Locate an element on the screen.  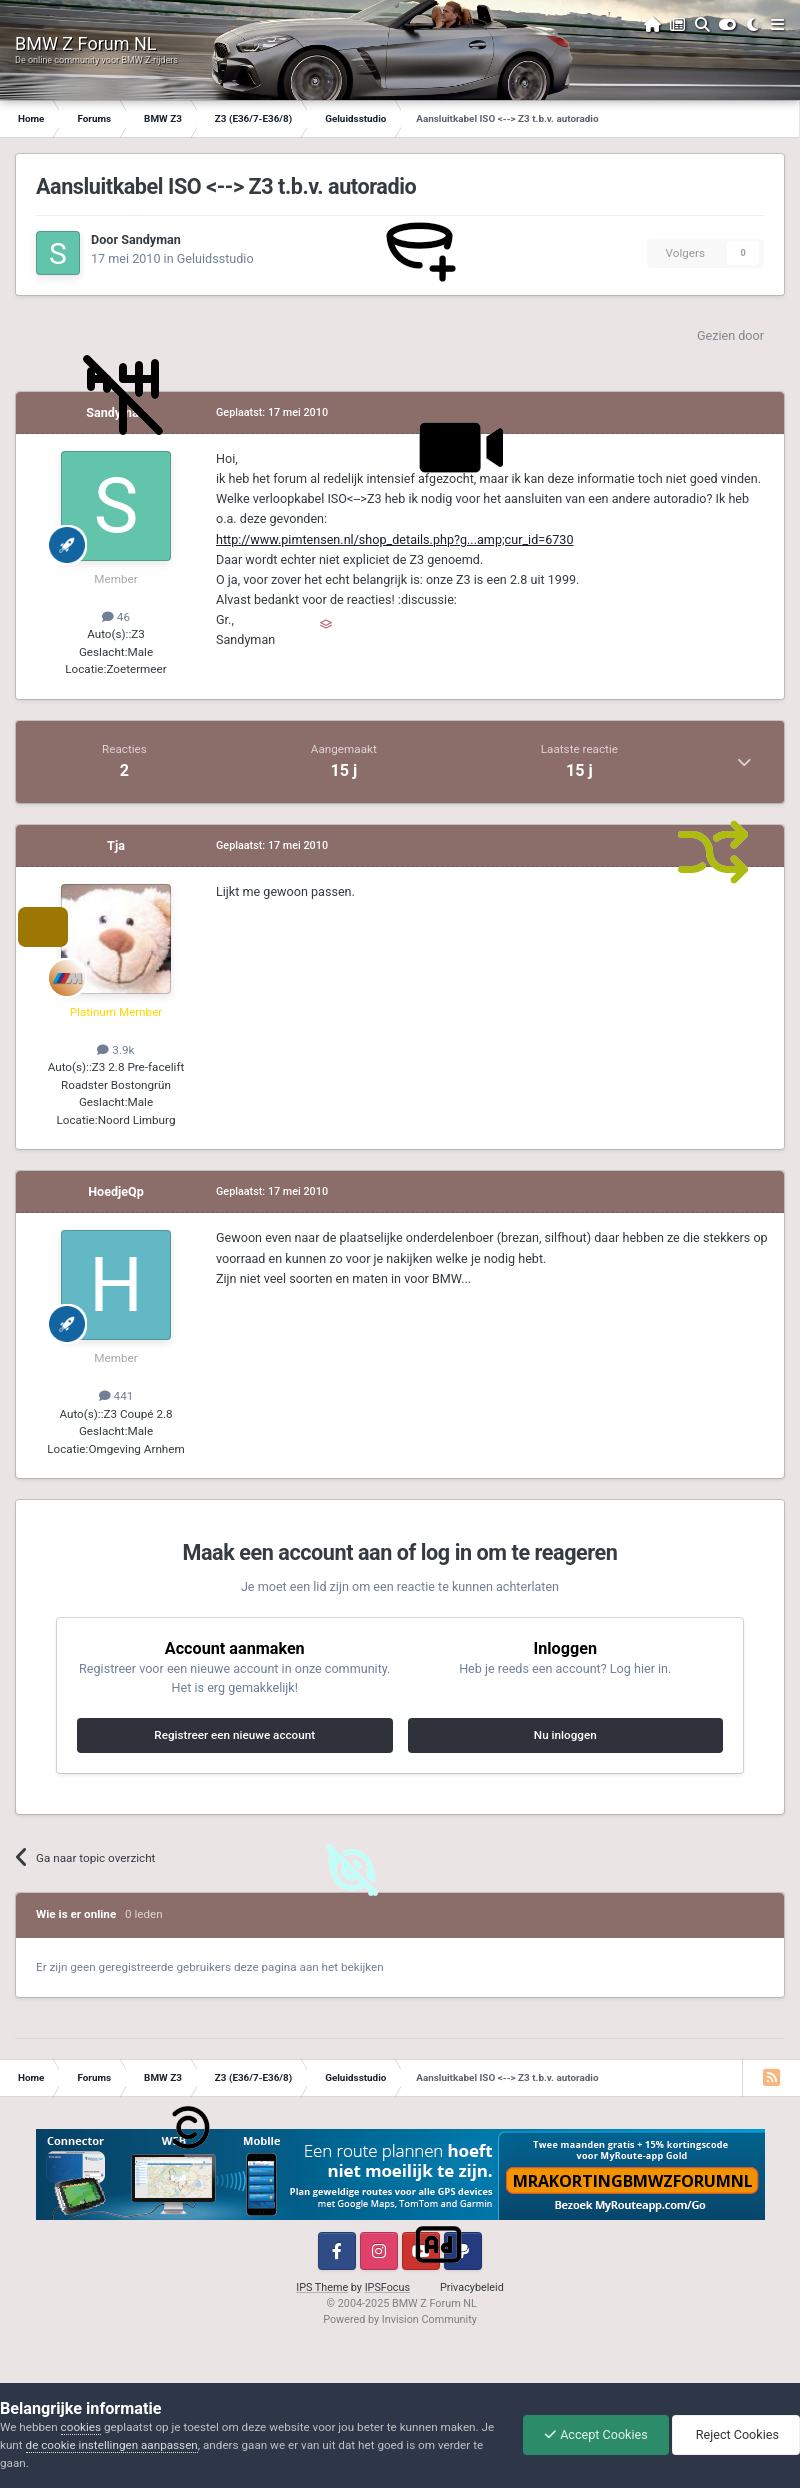
indicates no signal or connection unavailable is located at coordinates (123, 395).